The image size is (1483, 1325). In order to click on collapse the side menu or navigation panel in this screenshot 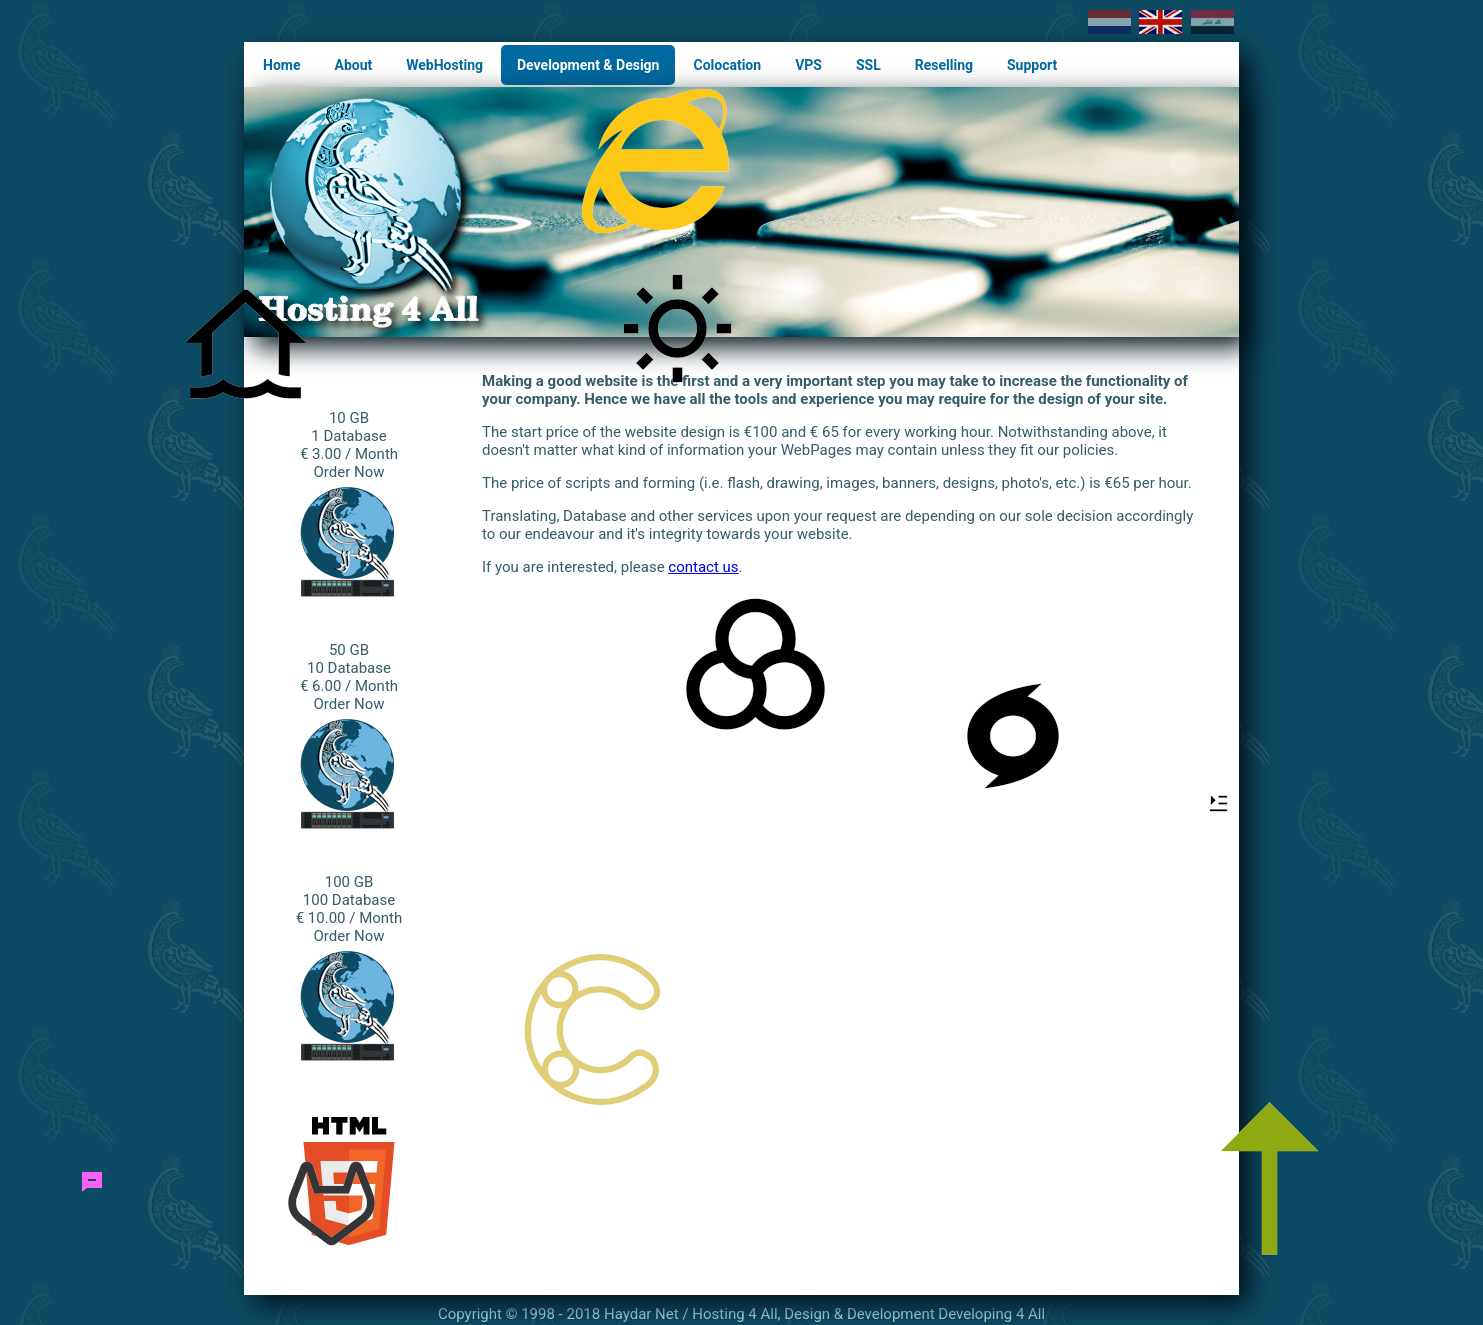, I will do `click(1218, 803)`.